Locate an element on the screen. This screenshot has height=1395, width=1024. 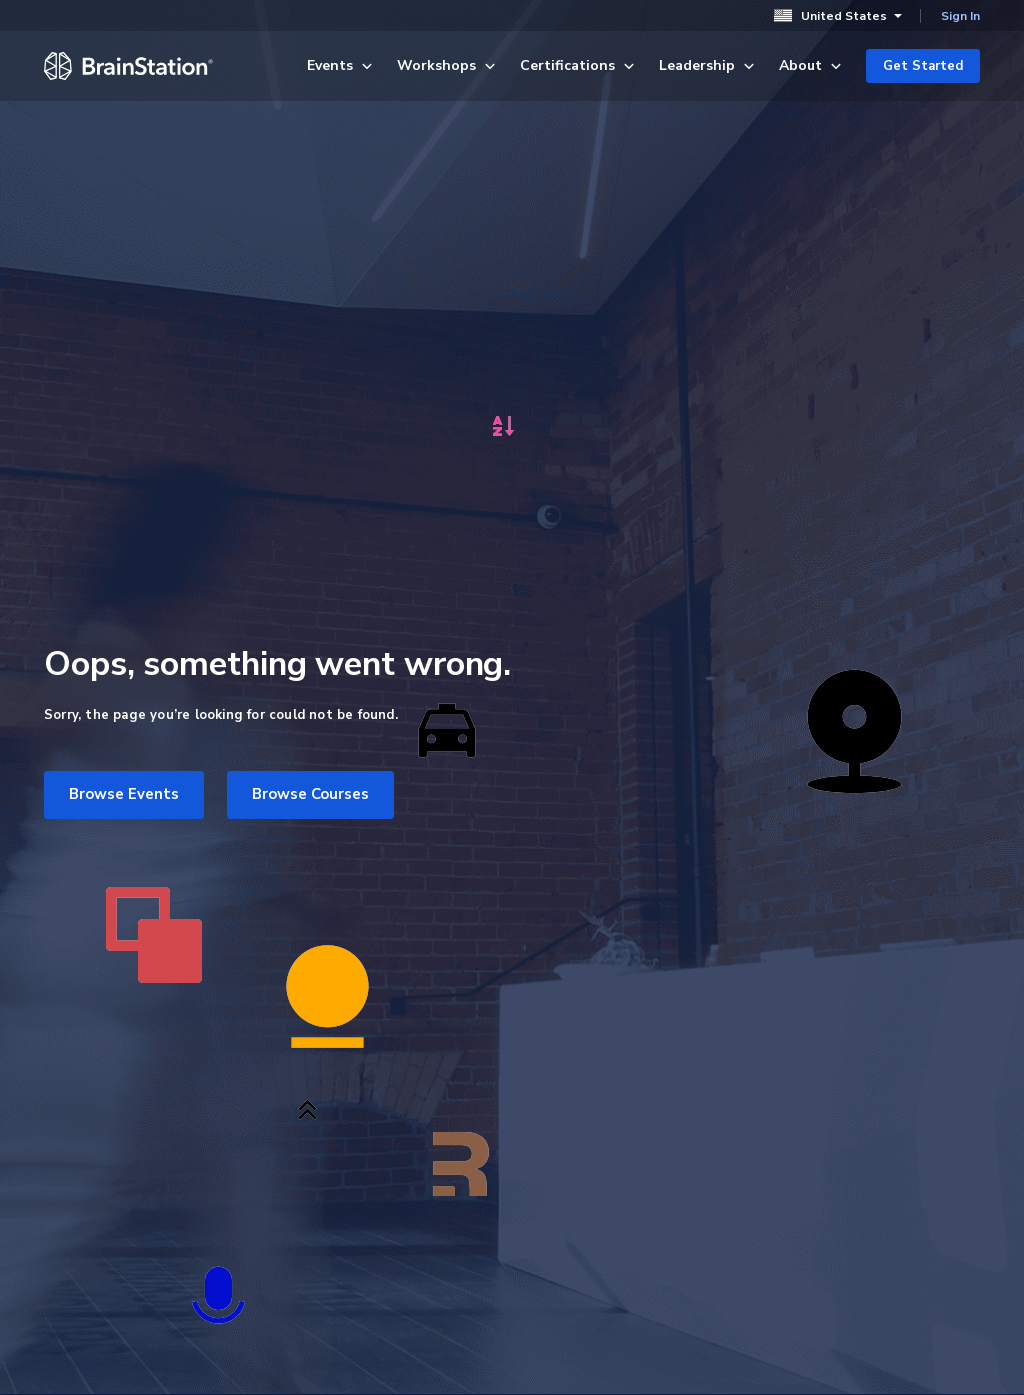
view location with surrounding area range is located at coordinates (854, 728).